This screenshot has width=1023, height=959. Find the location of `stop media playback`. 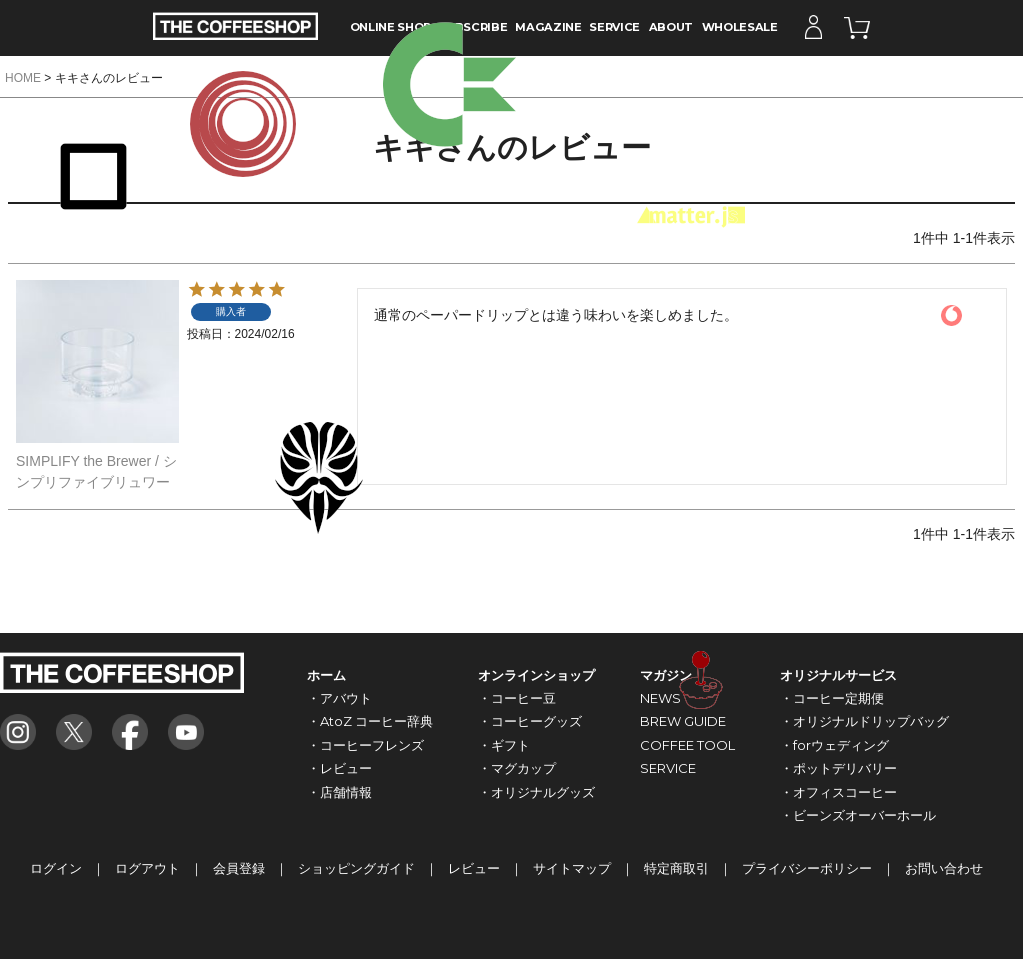

stop media playback is located at coordinates (93, 176).